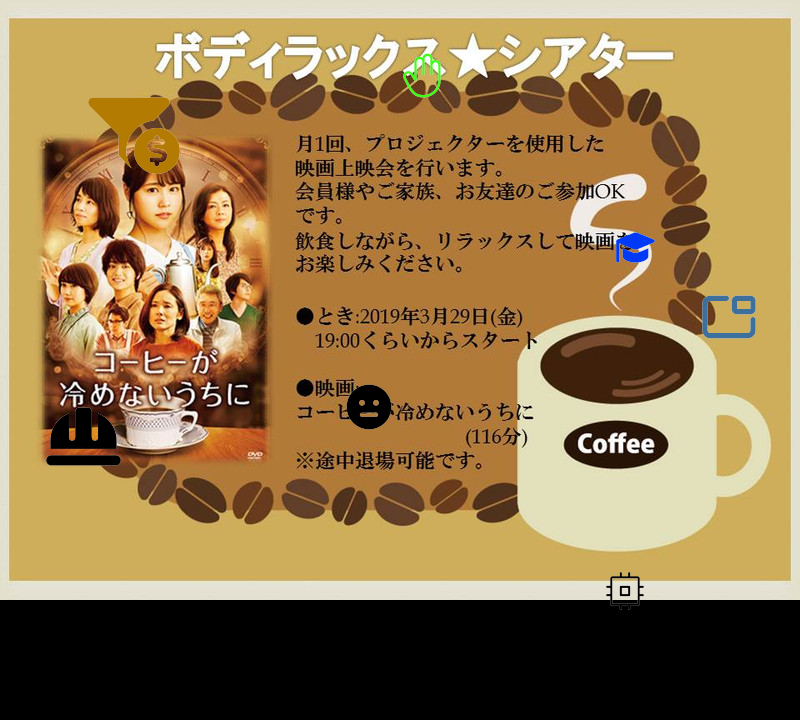  I want to click on stop or pause an action, so click(423, 75).